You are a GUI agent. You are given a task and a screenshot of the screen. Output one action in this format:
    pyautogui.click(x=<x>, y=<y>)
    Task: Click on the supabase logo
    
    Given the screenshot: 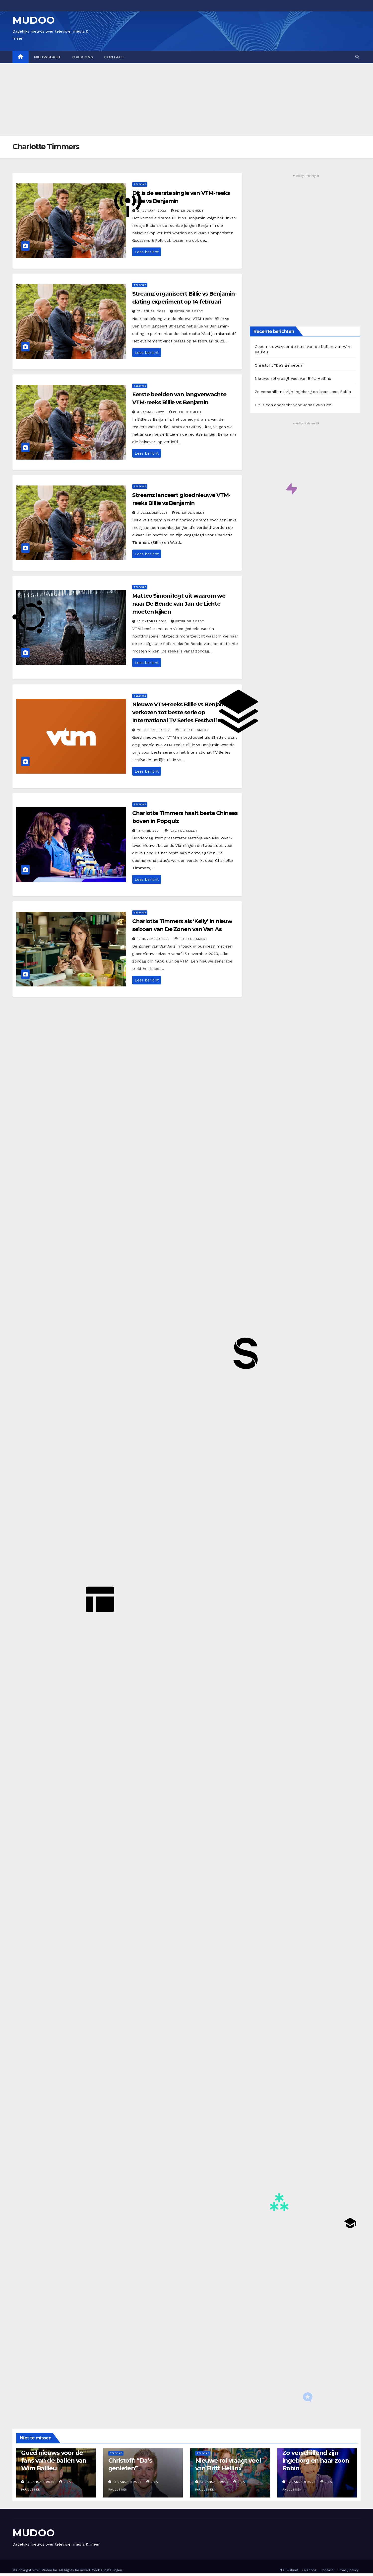 What is the action you would take?
    pyautogui.click(x=292, y=489)
    